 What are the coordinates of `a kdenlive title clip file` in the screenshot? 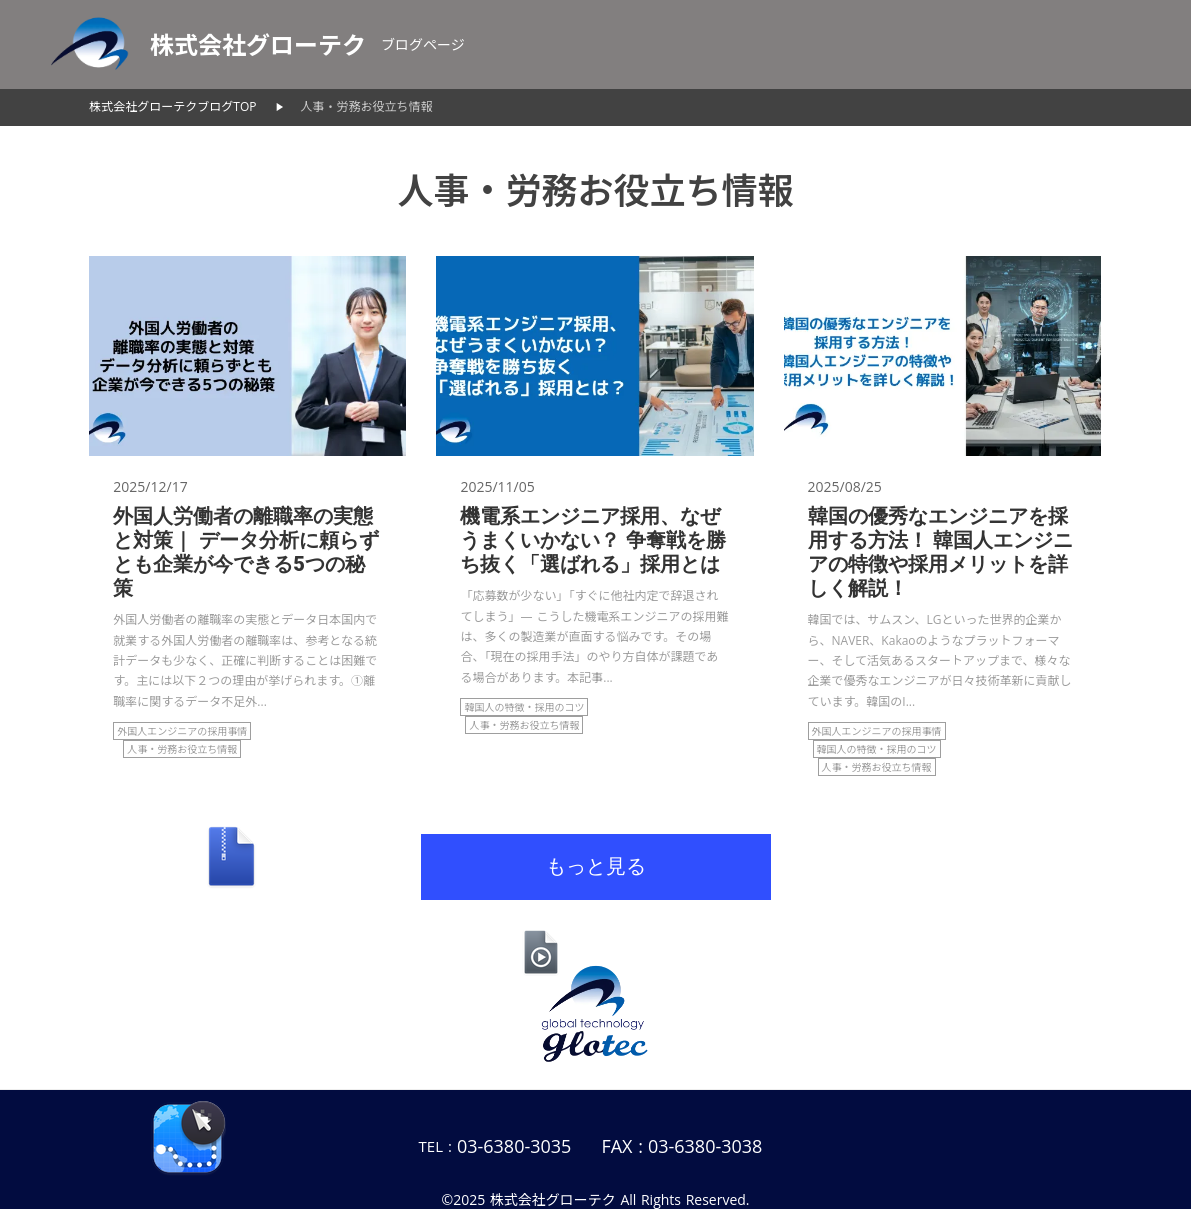 It's located at (541, 953).